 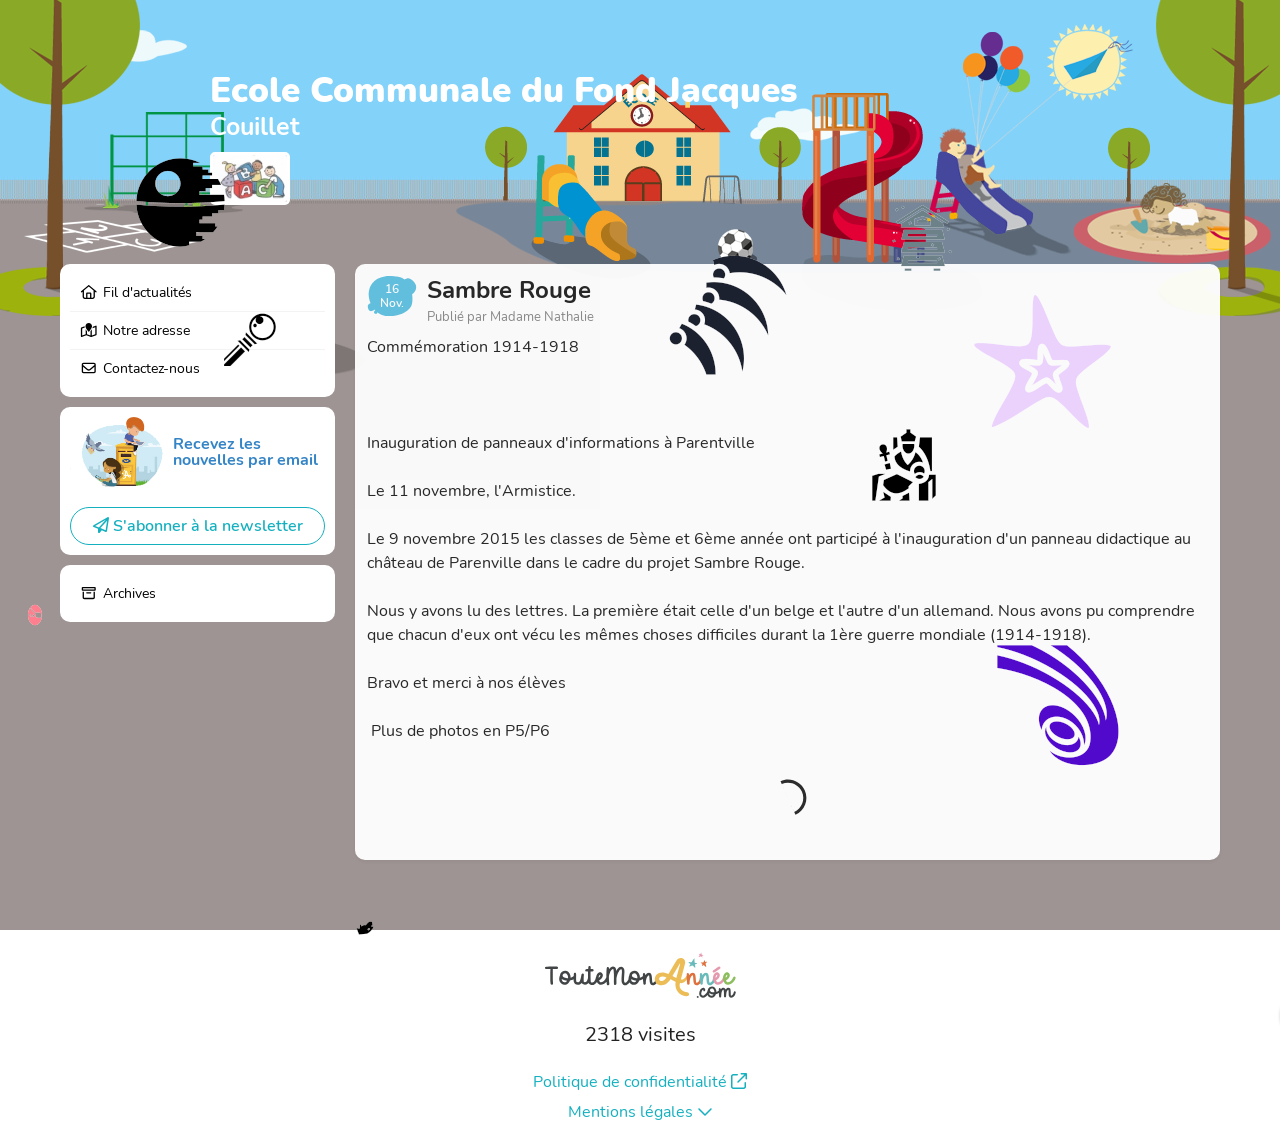 I want to click on indicates a claw attack or scratch ability, so click(x=729, y=315).